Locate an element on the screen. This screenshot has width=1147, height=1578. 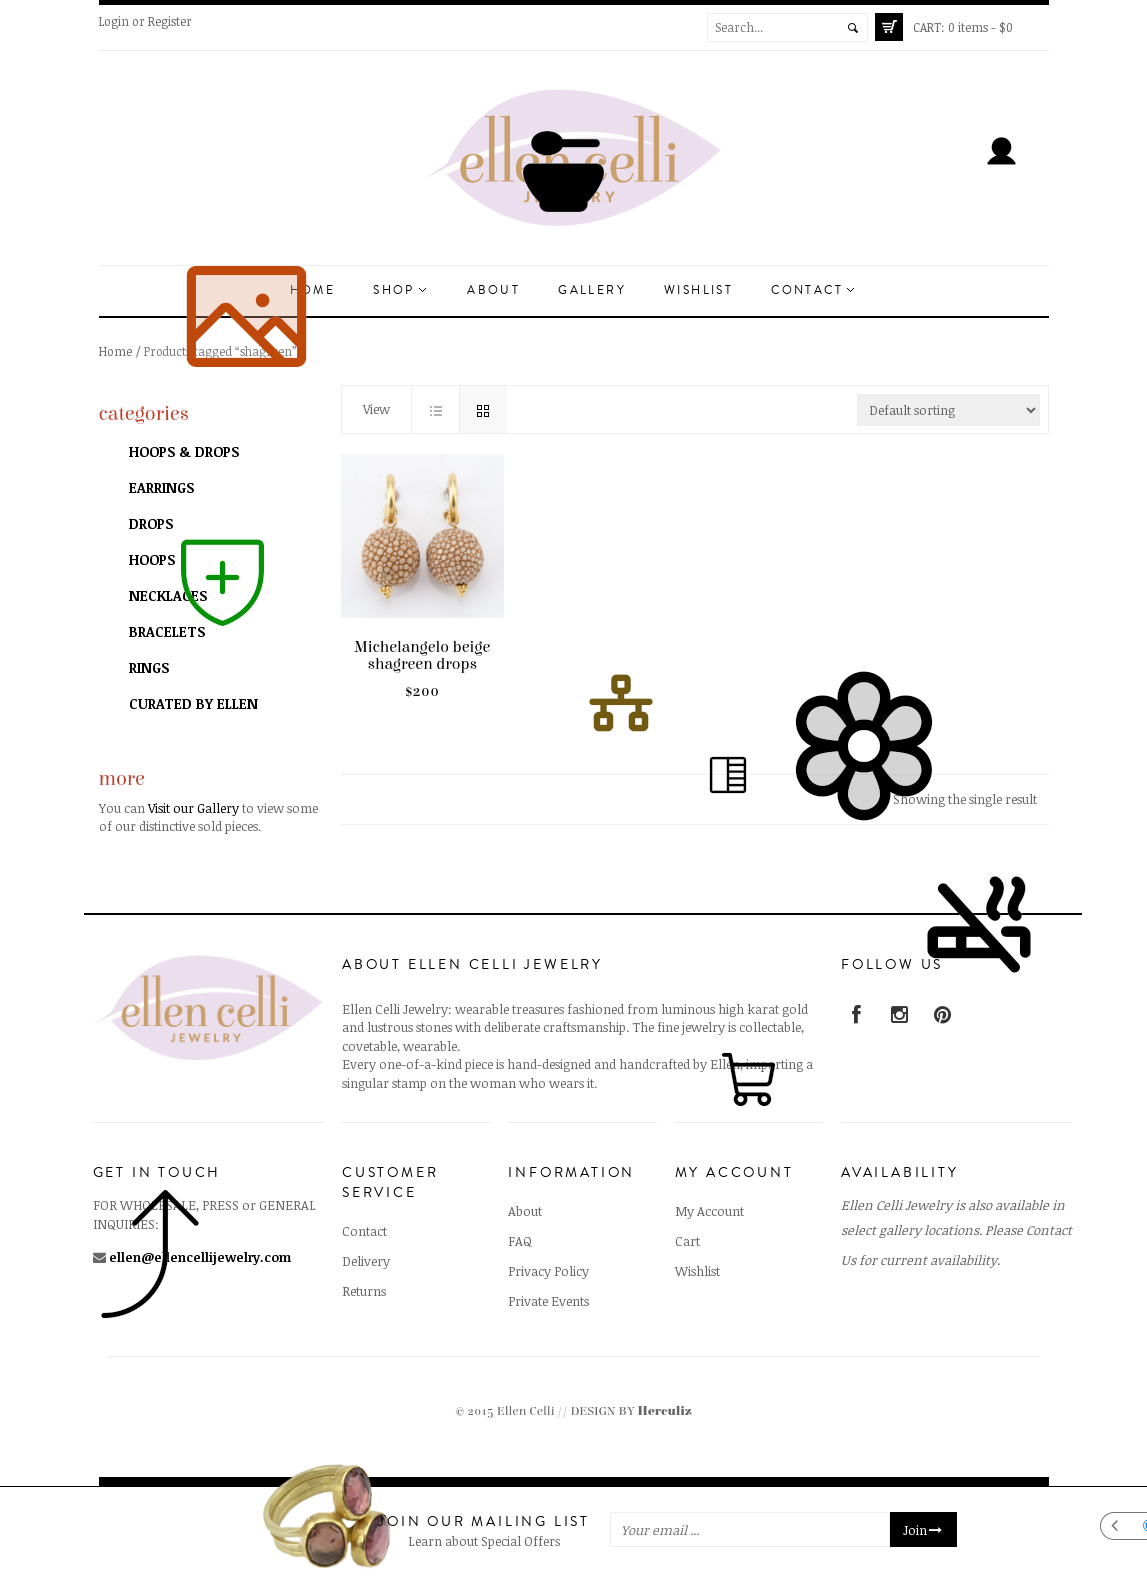
go back and up in navigation is located at coordinates (150, 1254).